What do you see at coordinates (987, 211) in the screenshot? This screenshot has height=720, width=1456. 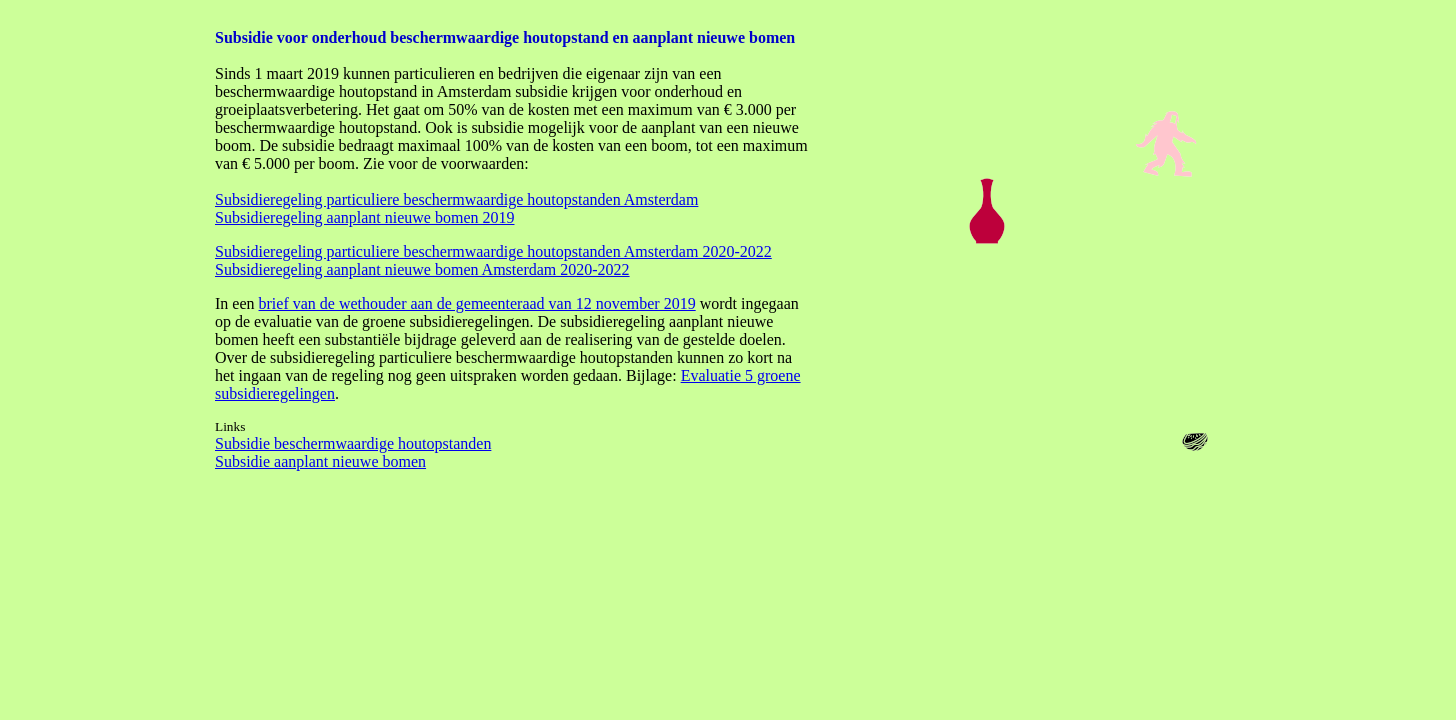 I see `decorative item or collectible in inventory` at bounding box center [987, 211].